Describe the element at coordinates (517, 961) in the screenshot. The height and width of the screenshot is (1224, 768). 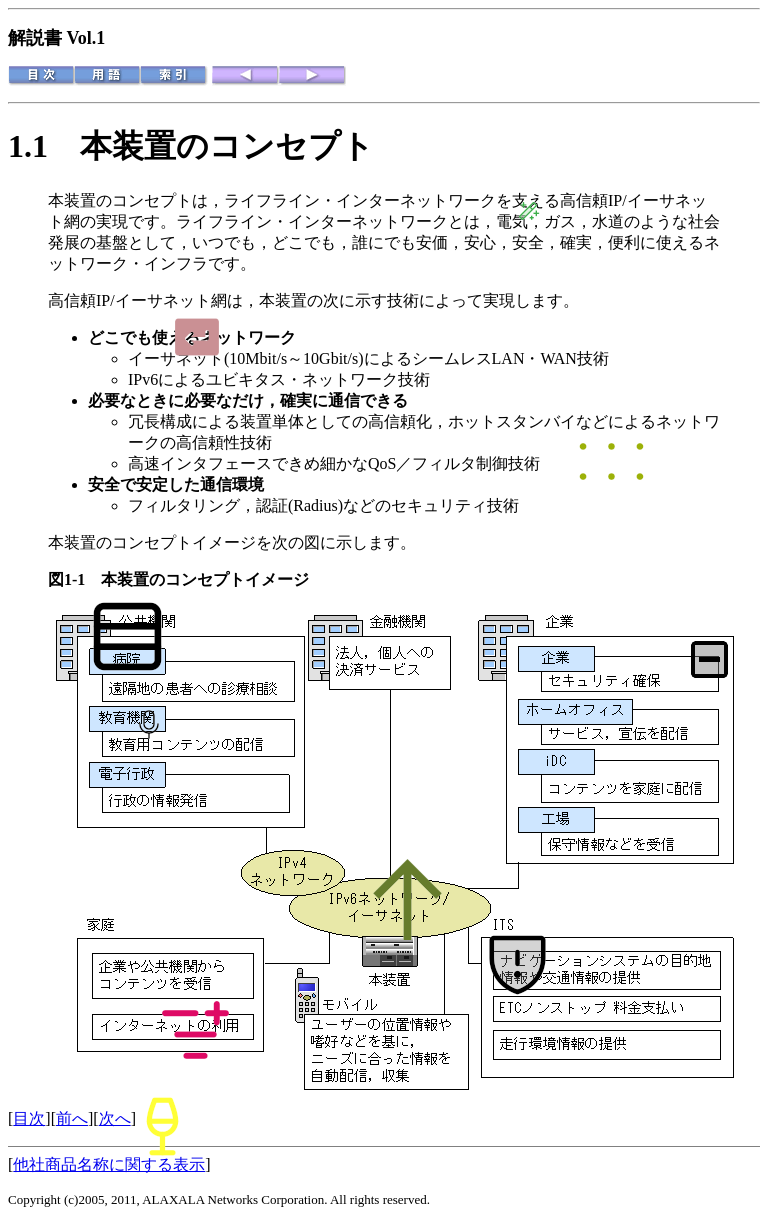
I see `security warning or alert detected` at that location.